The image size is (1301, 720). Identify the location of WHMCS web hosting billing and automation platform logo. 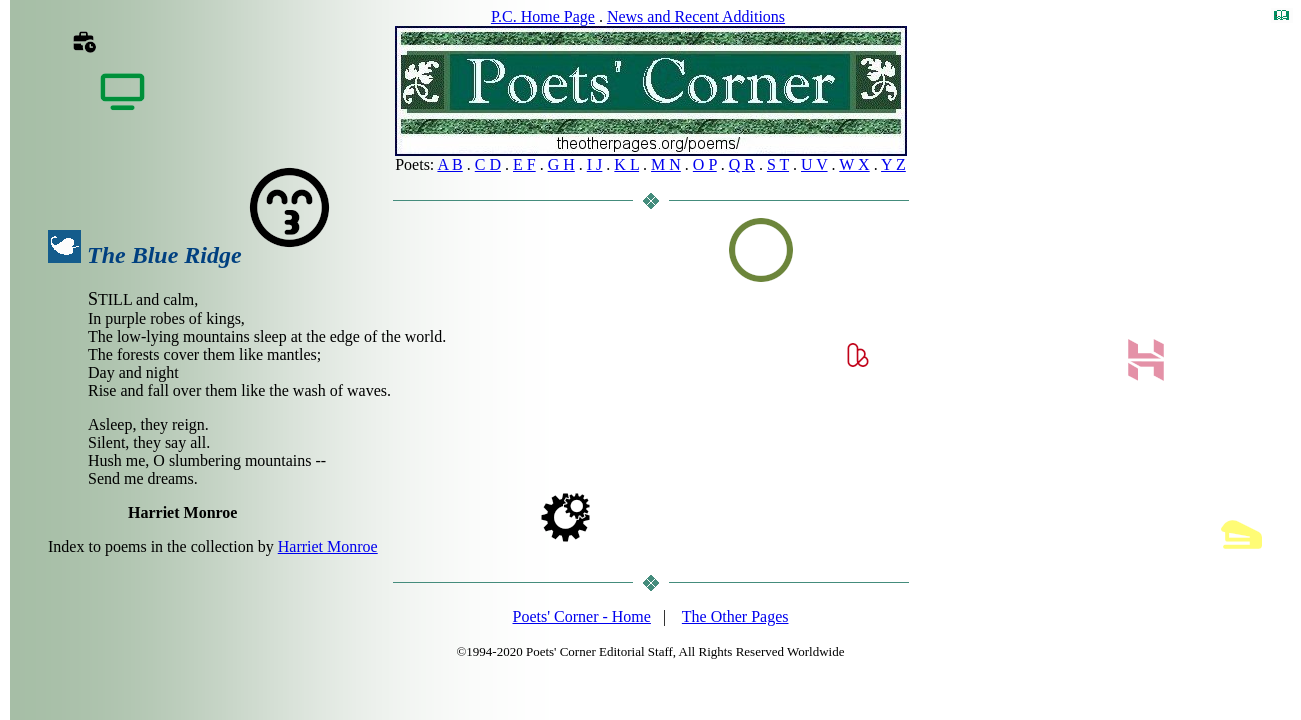
(565, 517).